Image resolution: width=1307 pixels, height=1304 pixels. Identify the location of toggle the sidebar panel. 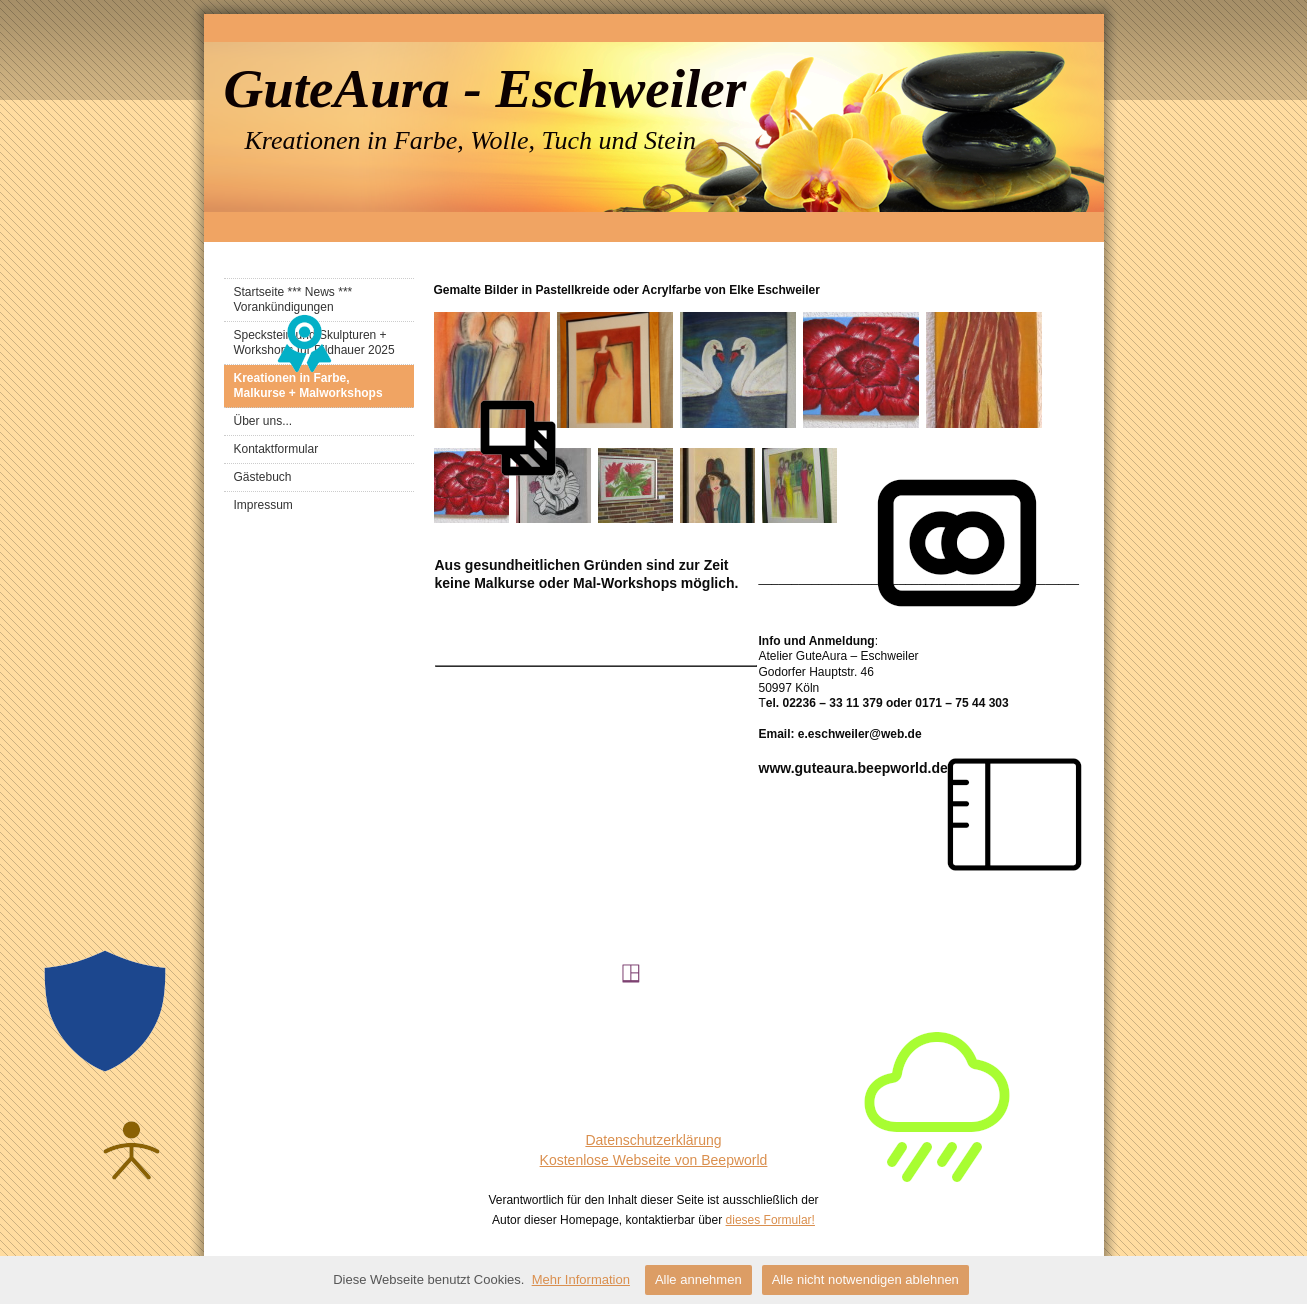
(1014, 814).